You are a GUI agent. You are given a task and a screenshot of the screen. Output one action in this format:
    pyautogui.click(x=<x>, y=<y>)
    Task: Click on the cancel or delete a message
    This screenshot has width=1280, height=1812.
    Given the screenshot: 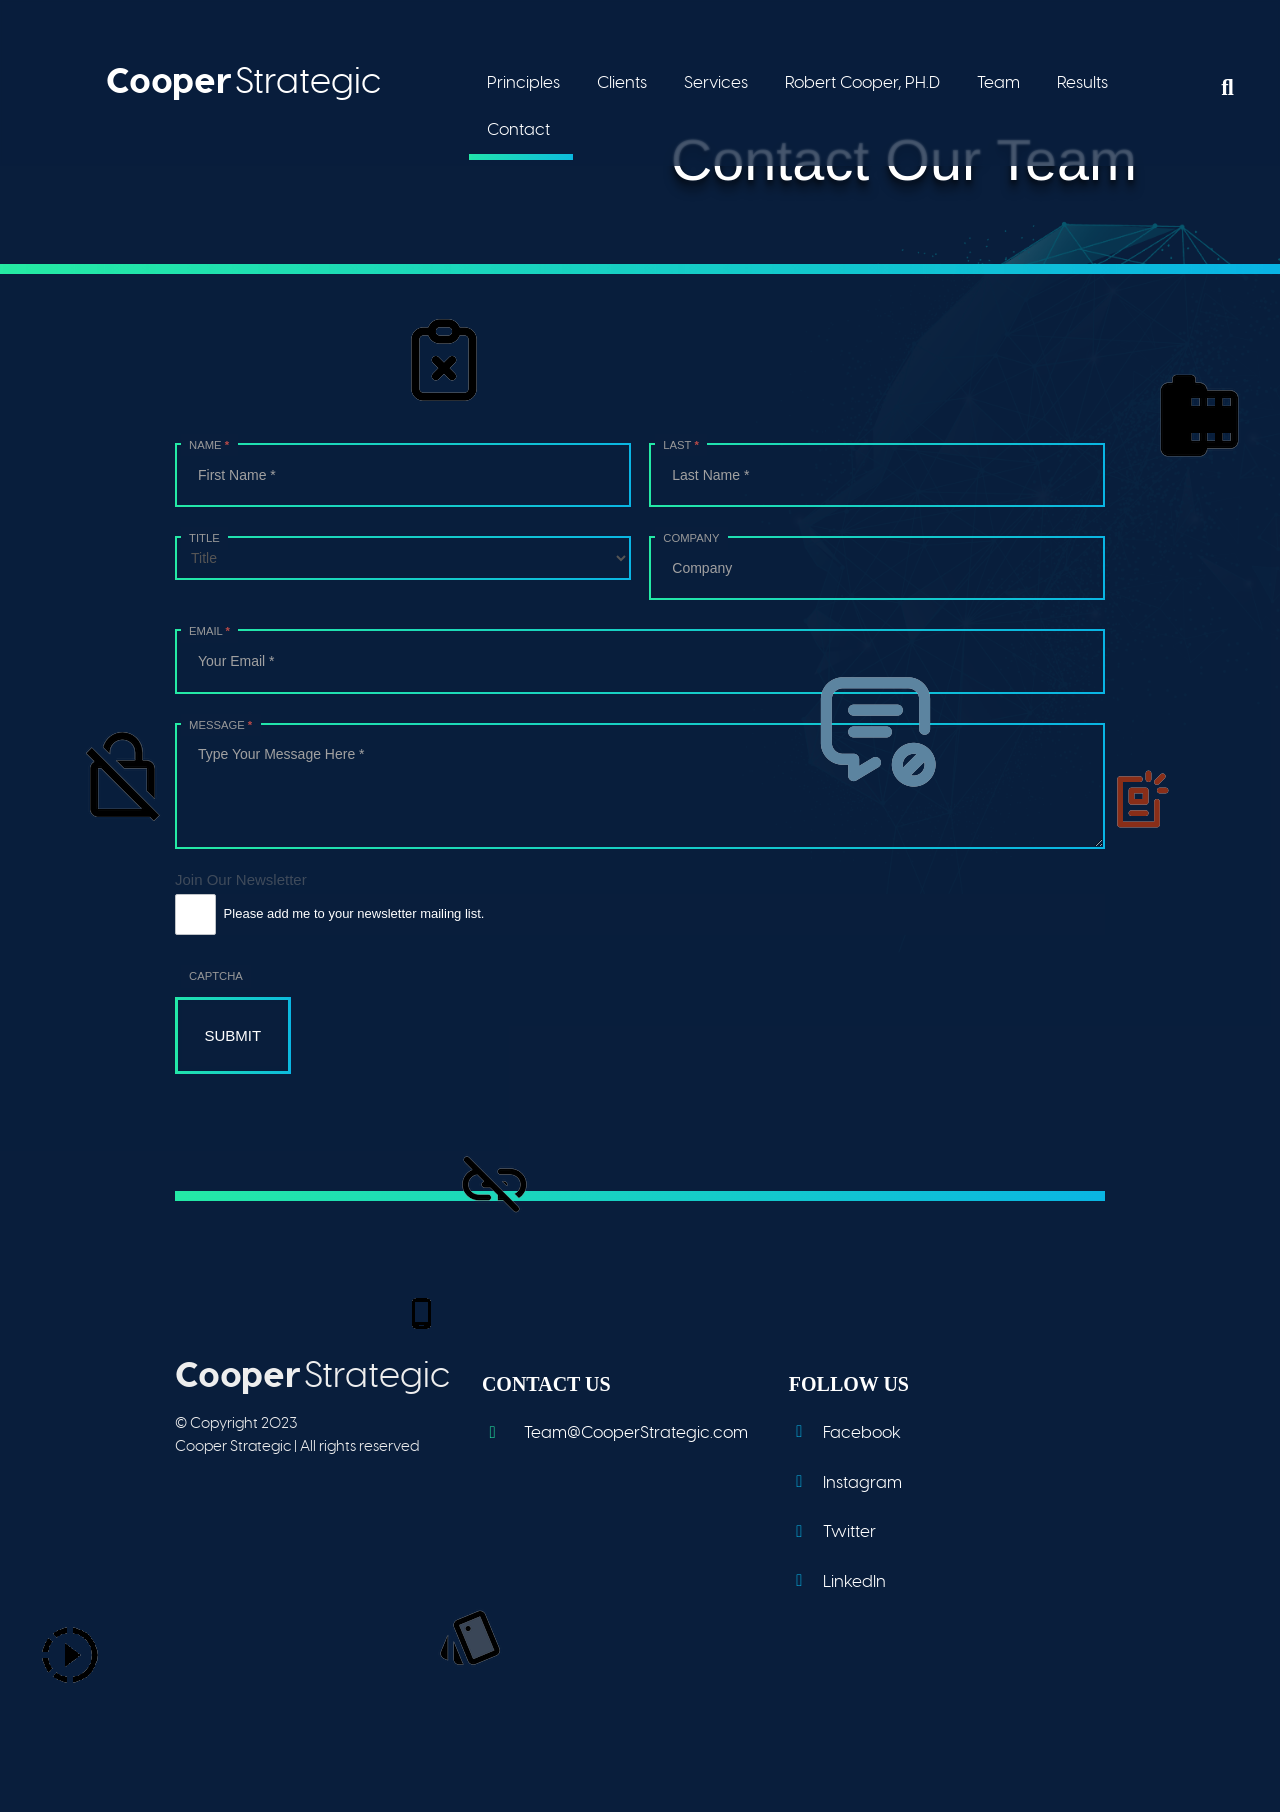 What is the action you would take?
    pyautogui.click(x=875, y=726)
    